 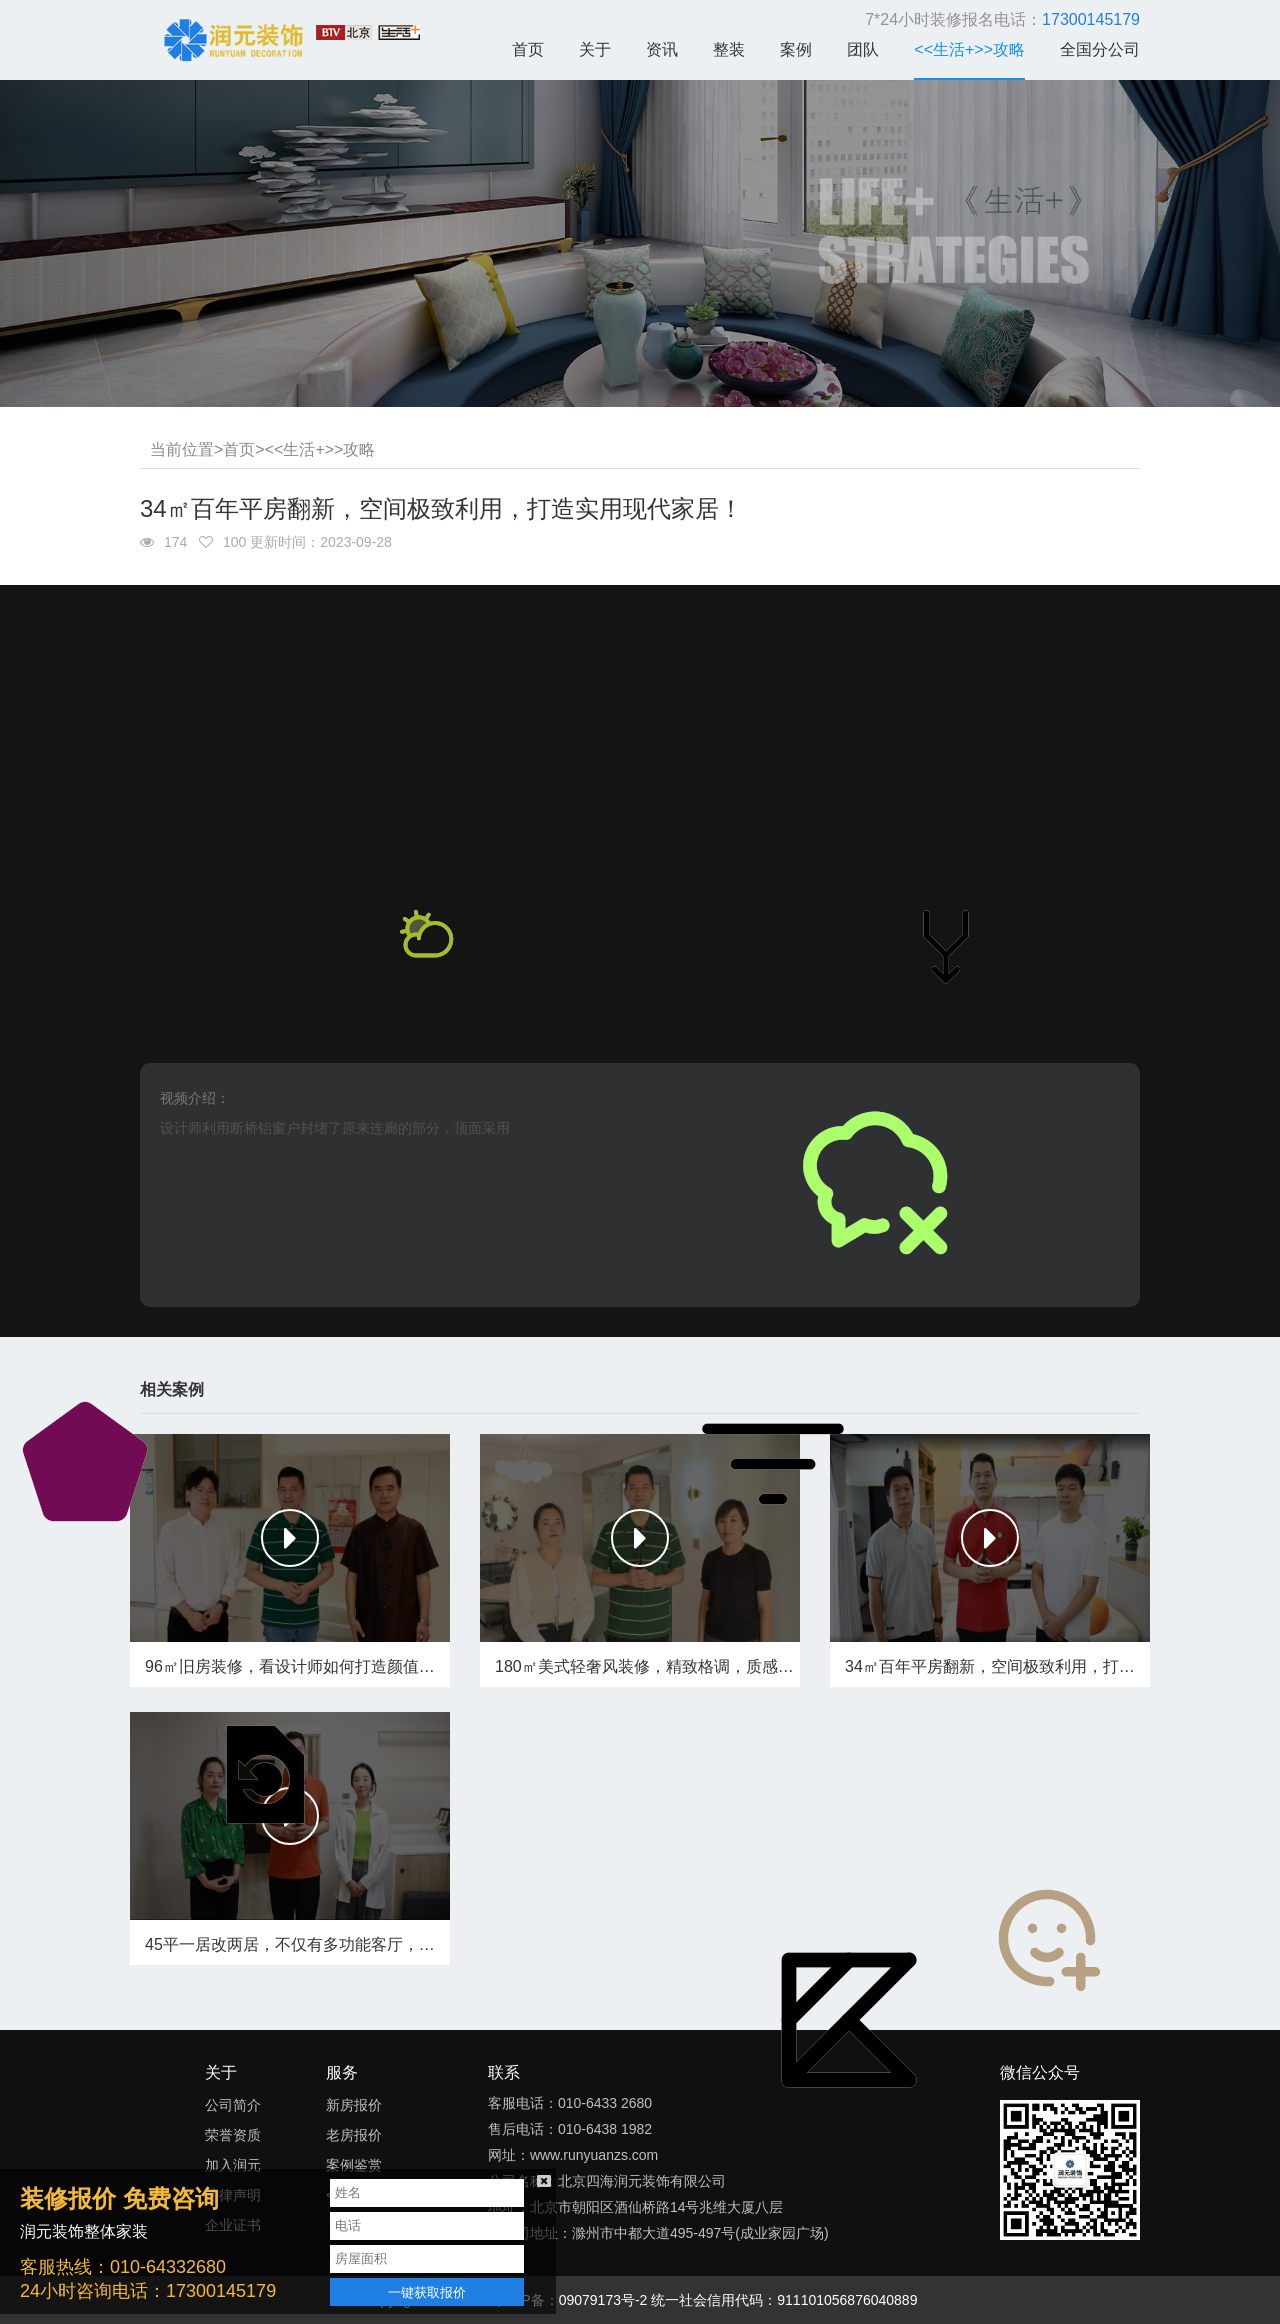 I want to click on indicates kotlin programming language, so click(x=849, y=2020).